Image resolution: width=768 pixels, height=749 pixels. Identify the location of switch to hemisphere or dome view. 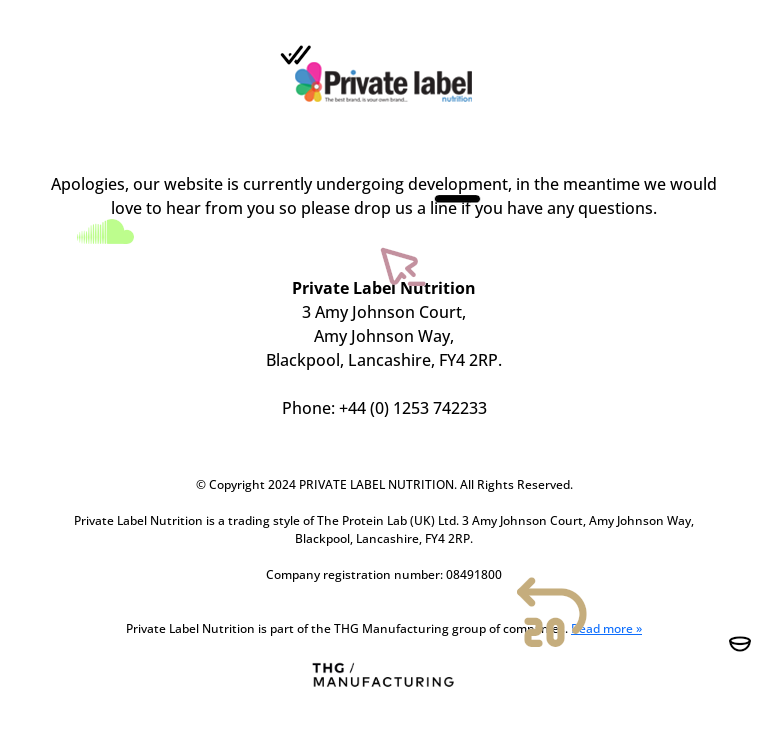
(740, 644).